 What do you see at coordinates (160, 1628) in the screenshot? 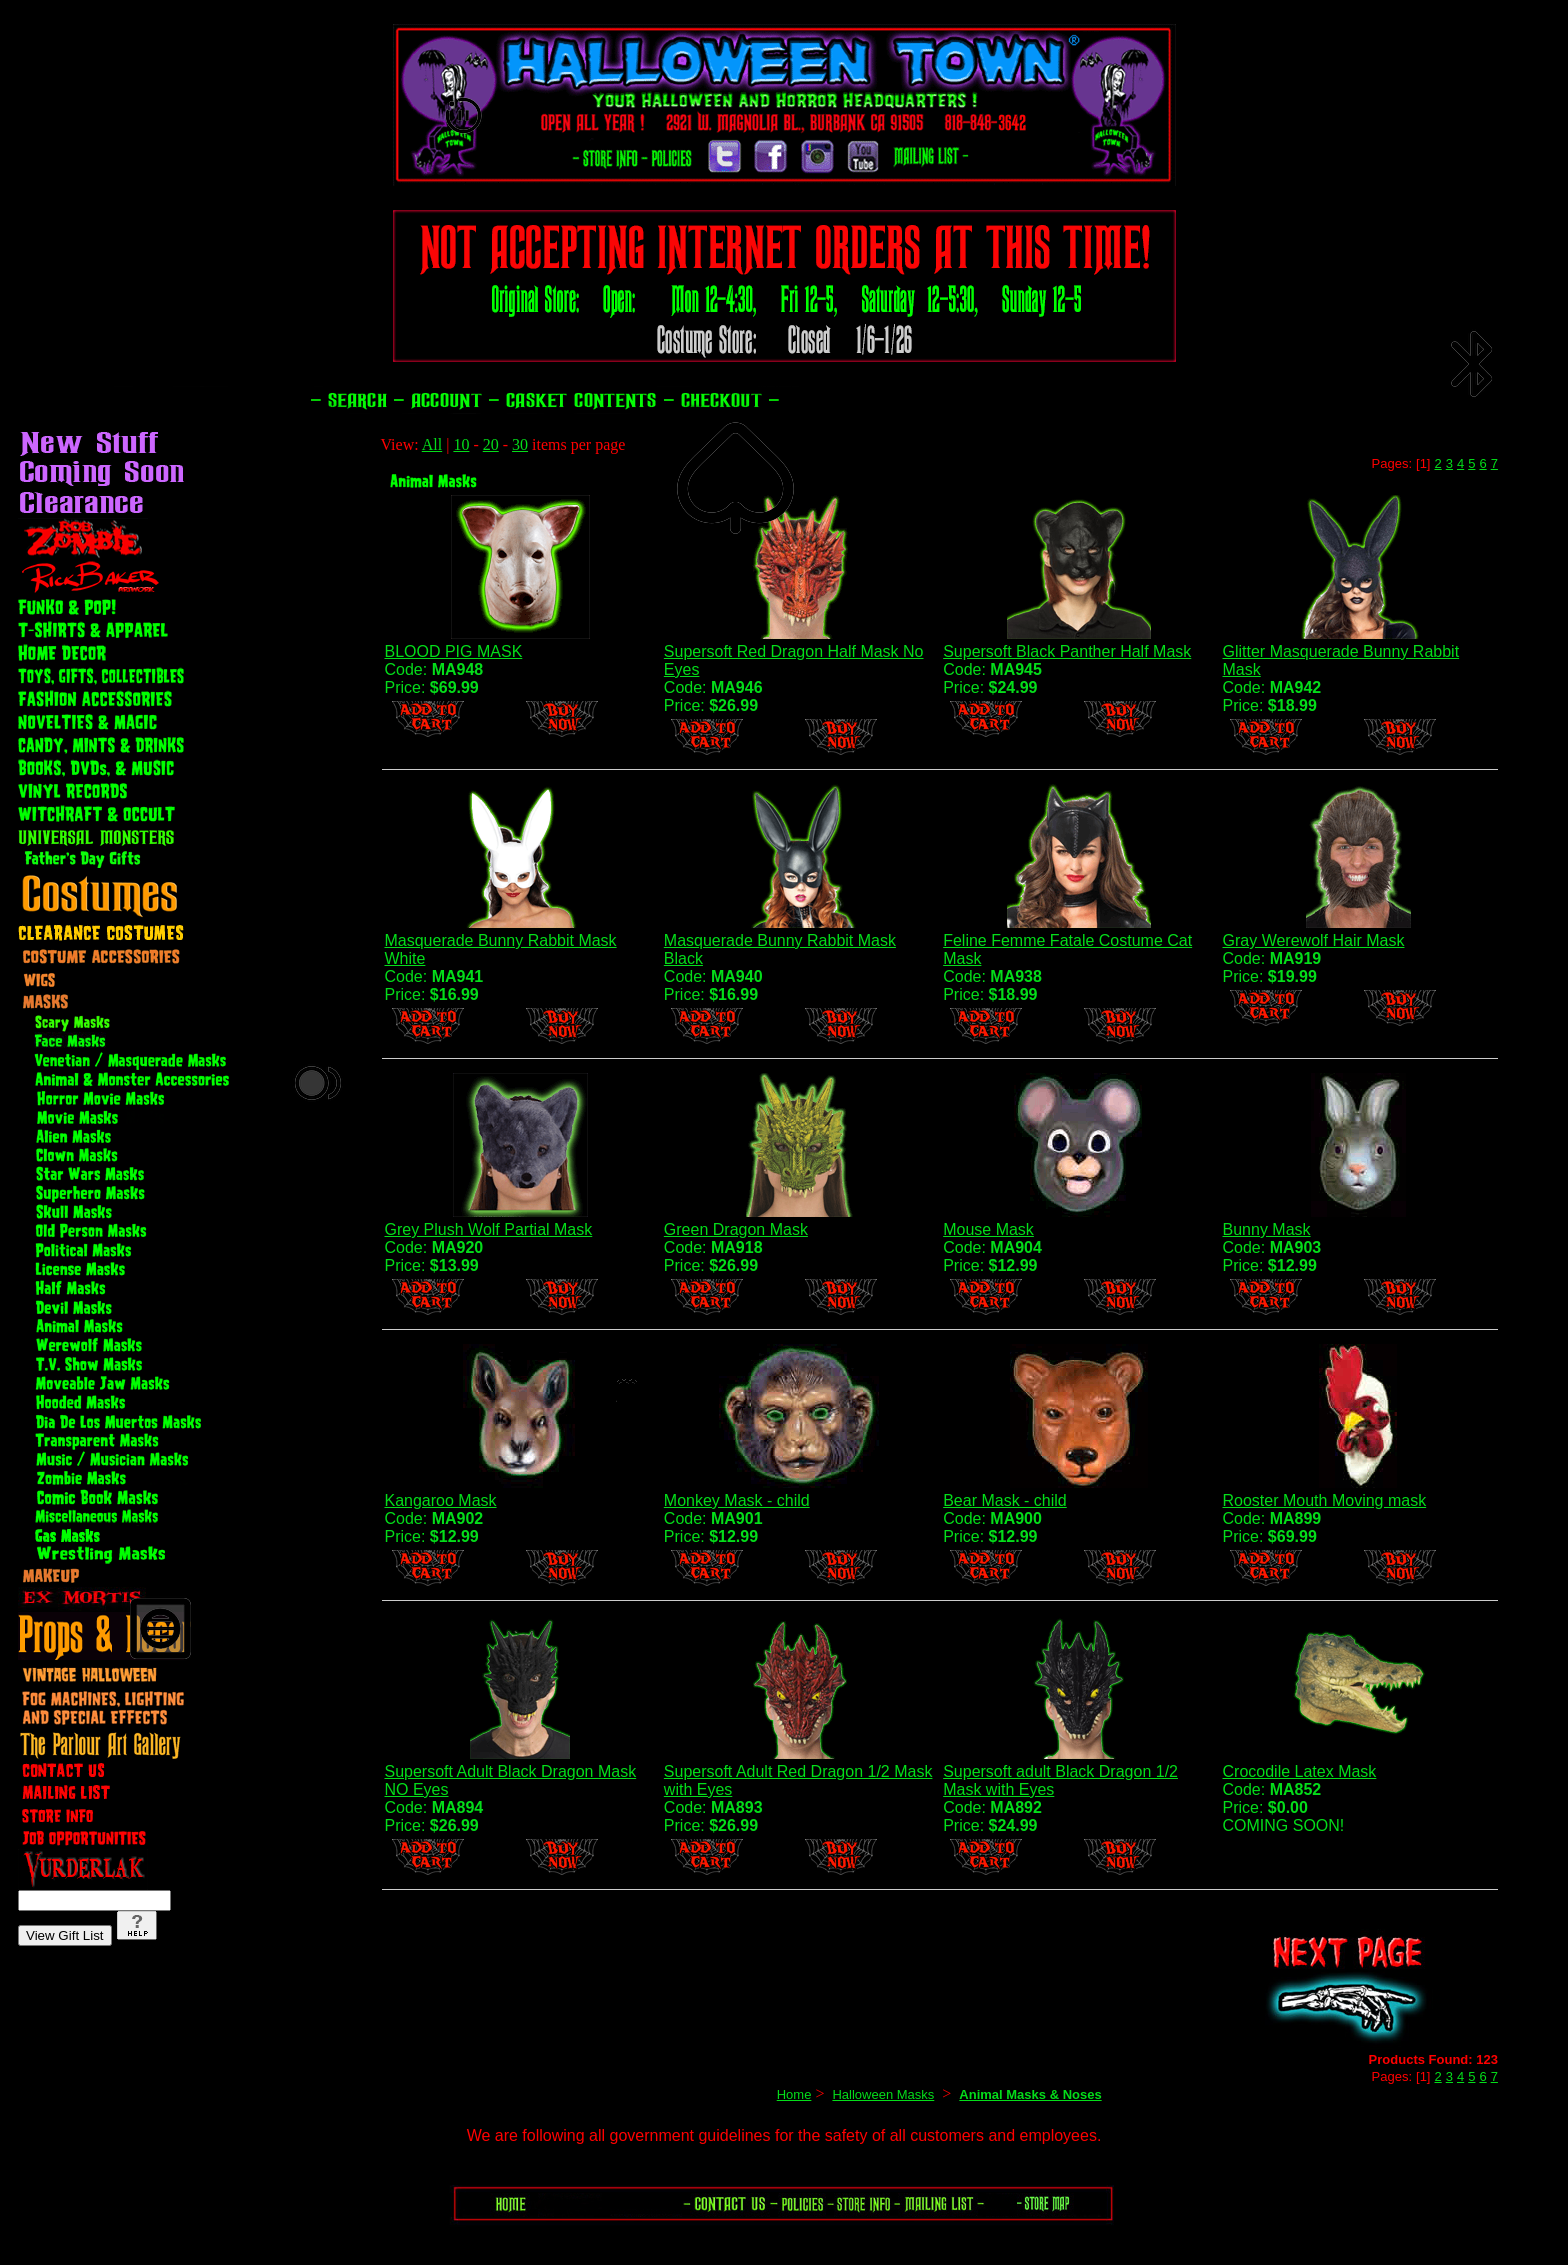
I see `access heating, ventilation, and air conditioning controls` at bounding box center [160, 1628].